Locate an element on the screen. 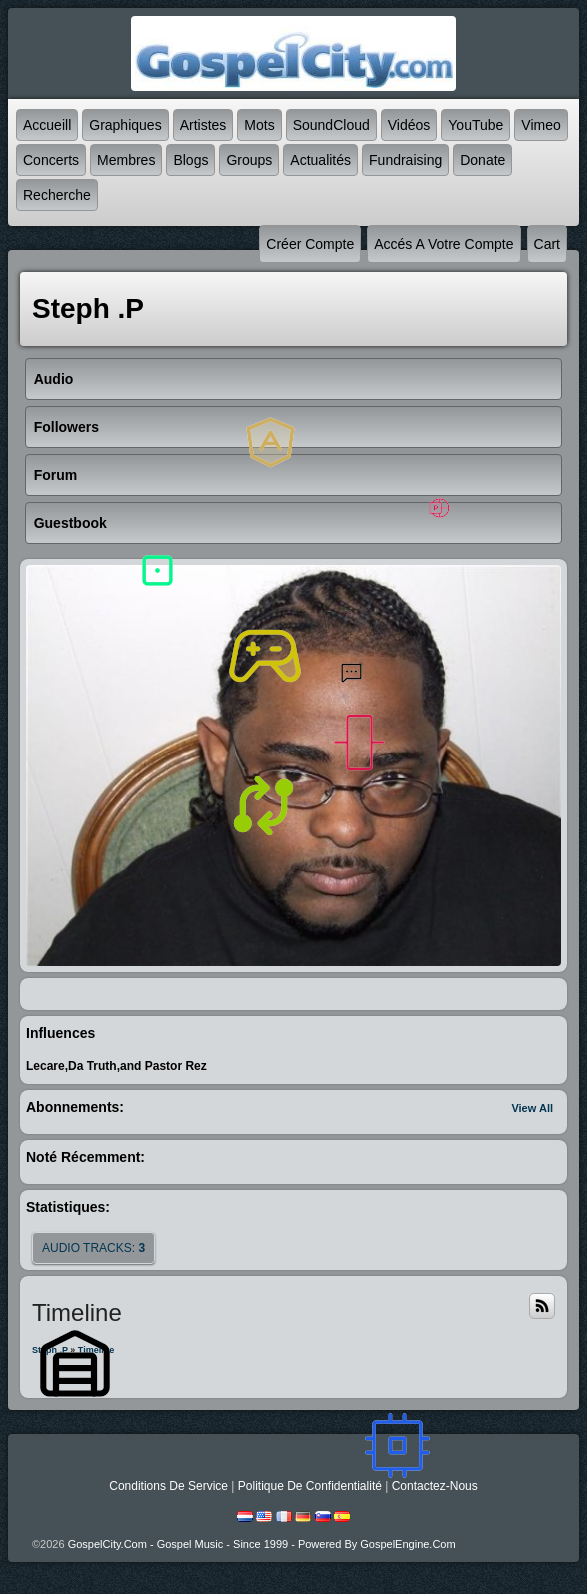 This screenshot has width=587, height=1594. open chat or messaging is located at coordinates (351, 671).